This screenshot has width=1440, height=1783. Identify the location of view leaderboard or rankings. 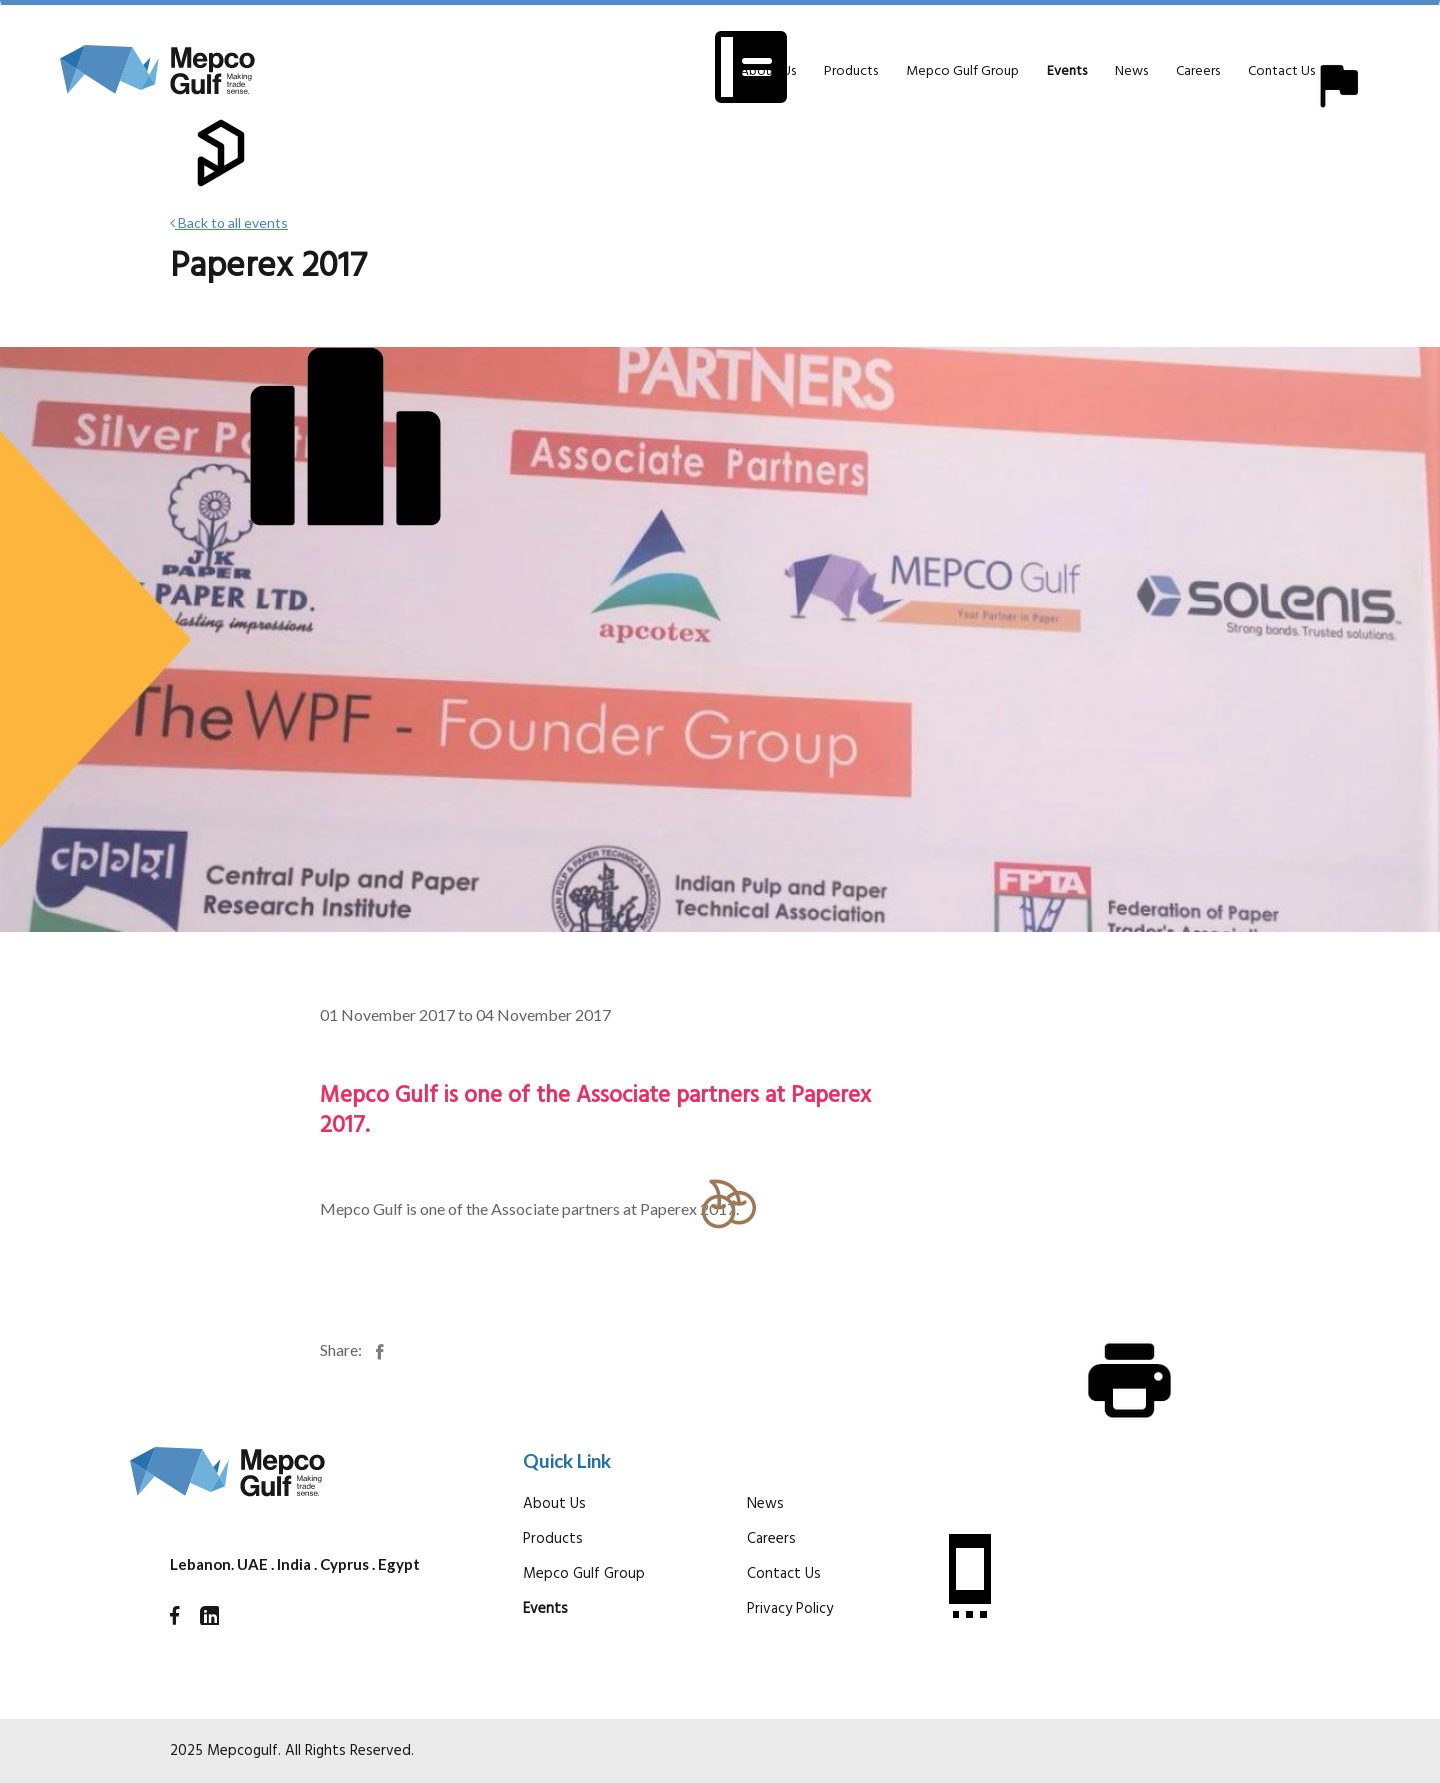
(345, 436).